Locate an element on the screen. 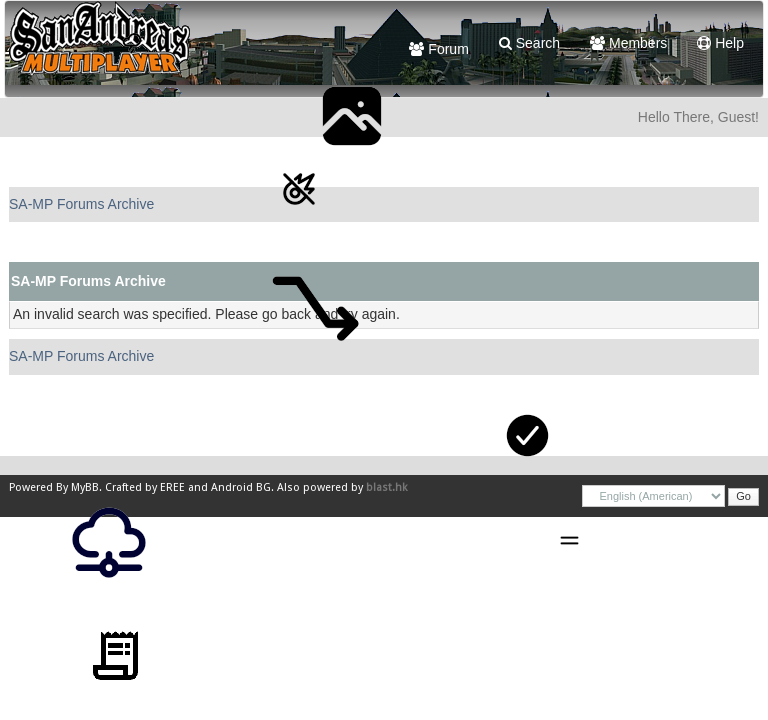  indicates a completed or successful action is located at coordinates (527, 435).